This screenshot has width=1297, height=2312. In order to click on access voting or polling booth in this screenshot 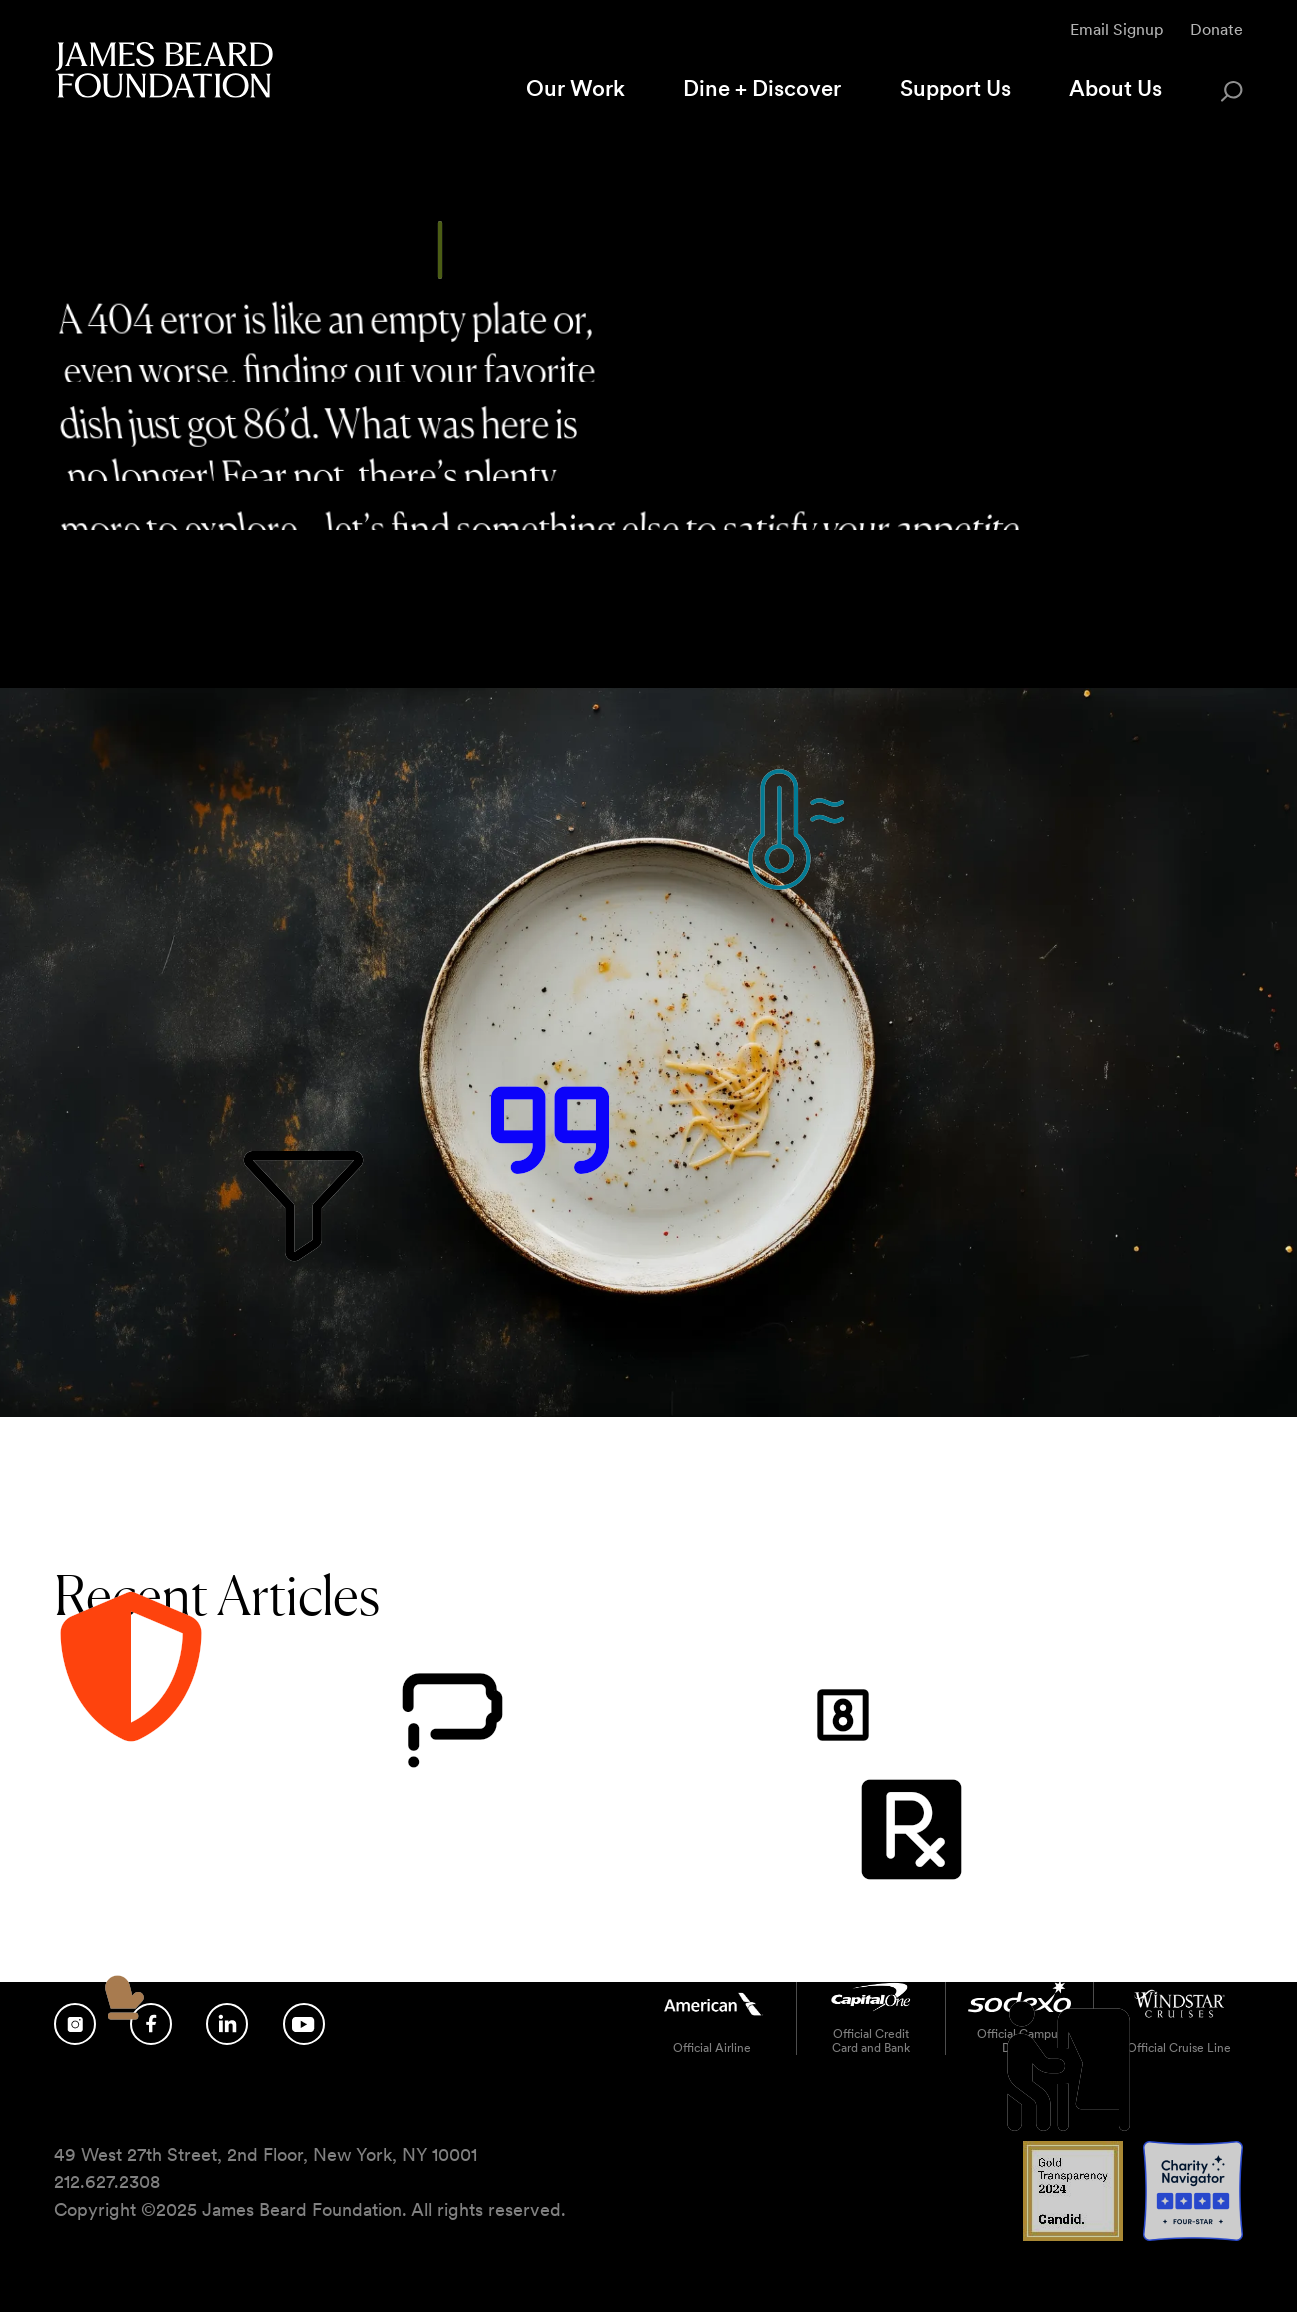, I will do `click(1065, 2066)`.